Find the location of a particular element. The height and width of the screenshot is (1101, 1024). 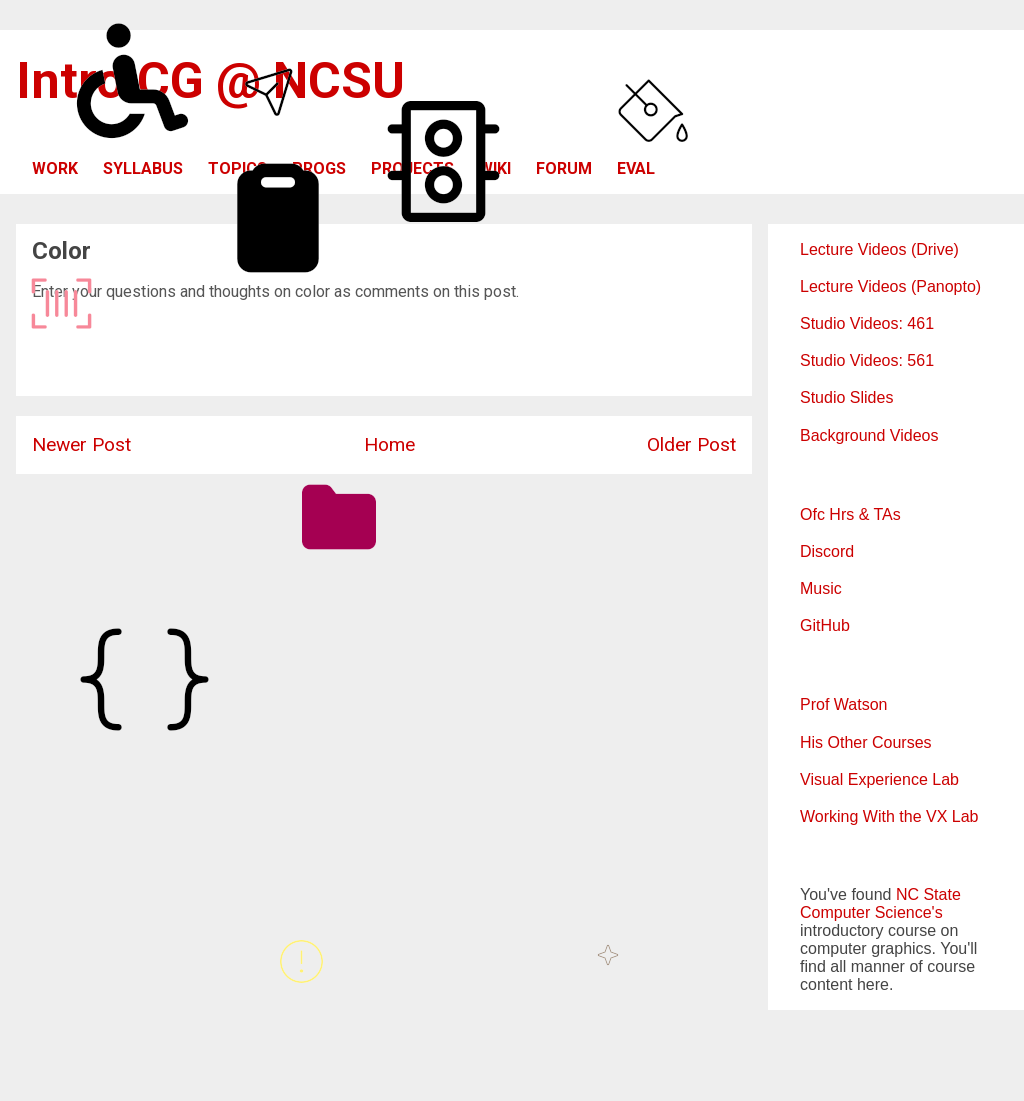

indicates a featured or highlighted item is located at coordinates (608, 955).